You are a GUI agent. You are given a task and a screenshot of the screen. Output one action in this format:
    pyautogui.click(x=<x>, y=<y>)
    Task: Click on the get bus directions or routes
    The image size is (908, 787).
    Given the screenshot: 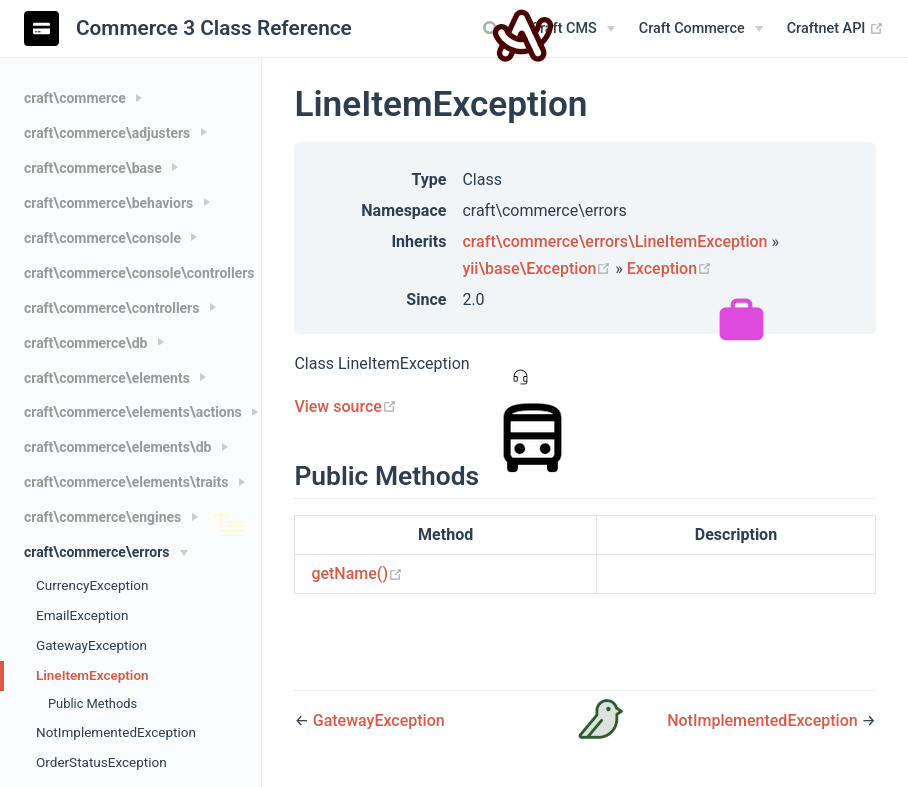 What is the action you would take?
    pyautogui.click(x=532, y=439)
    